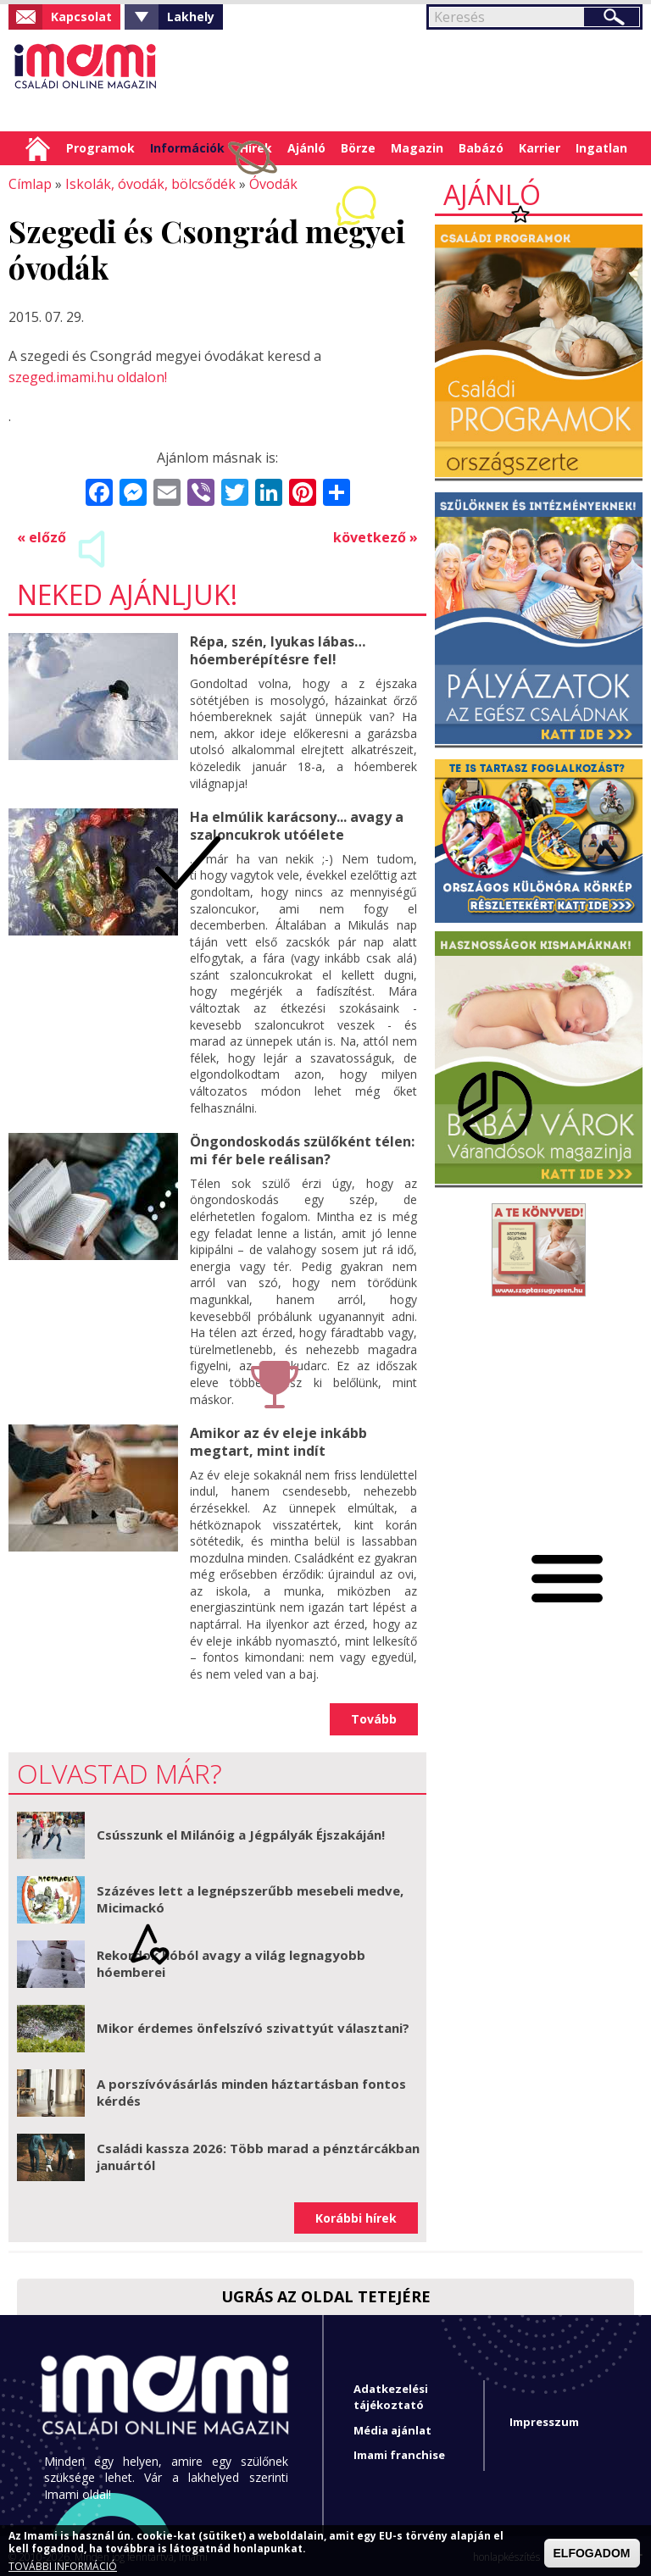 The height and width of the screenshot is (2576, 651). What do you see at coordinates (147, 1943) in the screenshot?
I see `navigate to a favorite or saved location` at bounding box center [147, 1943].